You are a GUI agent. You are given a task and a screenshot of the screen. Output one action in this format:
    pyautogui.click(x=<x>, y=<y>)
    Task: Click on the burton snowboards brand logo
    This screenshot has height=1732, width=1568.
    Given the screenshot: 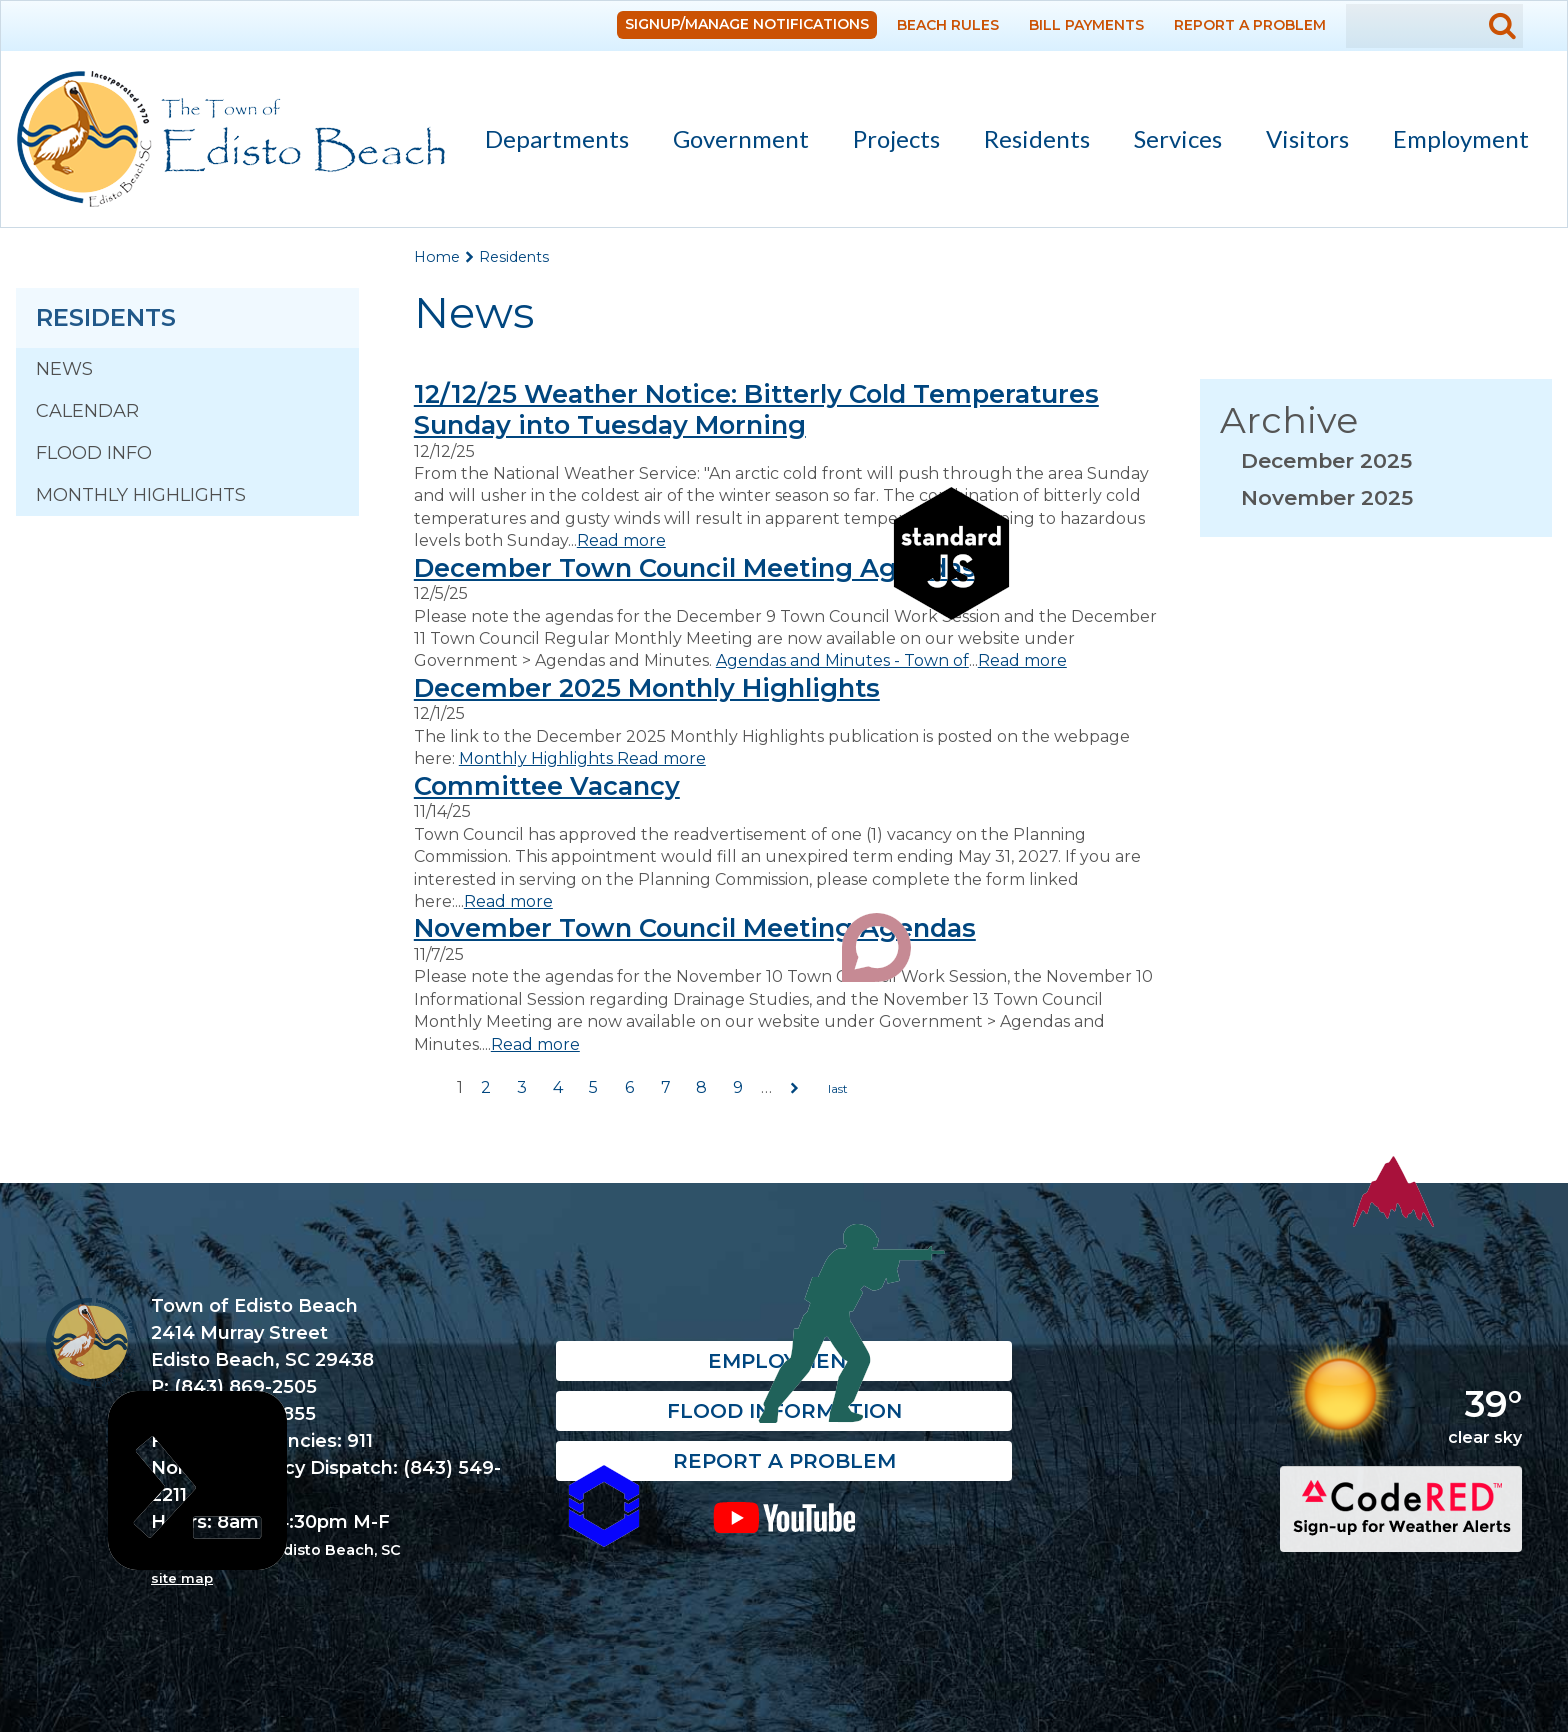 What is the action you would take?
    pyautogui.click(x=1393, y=1191)
    